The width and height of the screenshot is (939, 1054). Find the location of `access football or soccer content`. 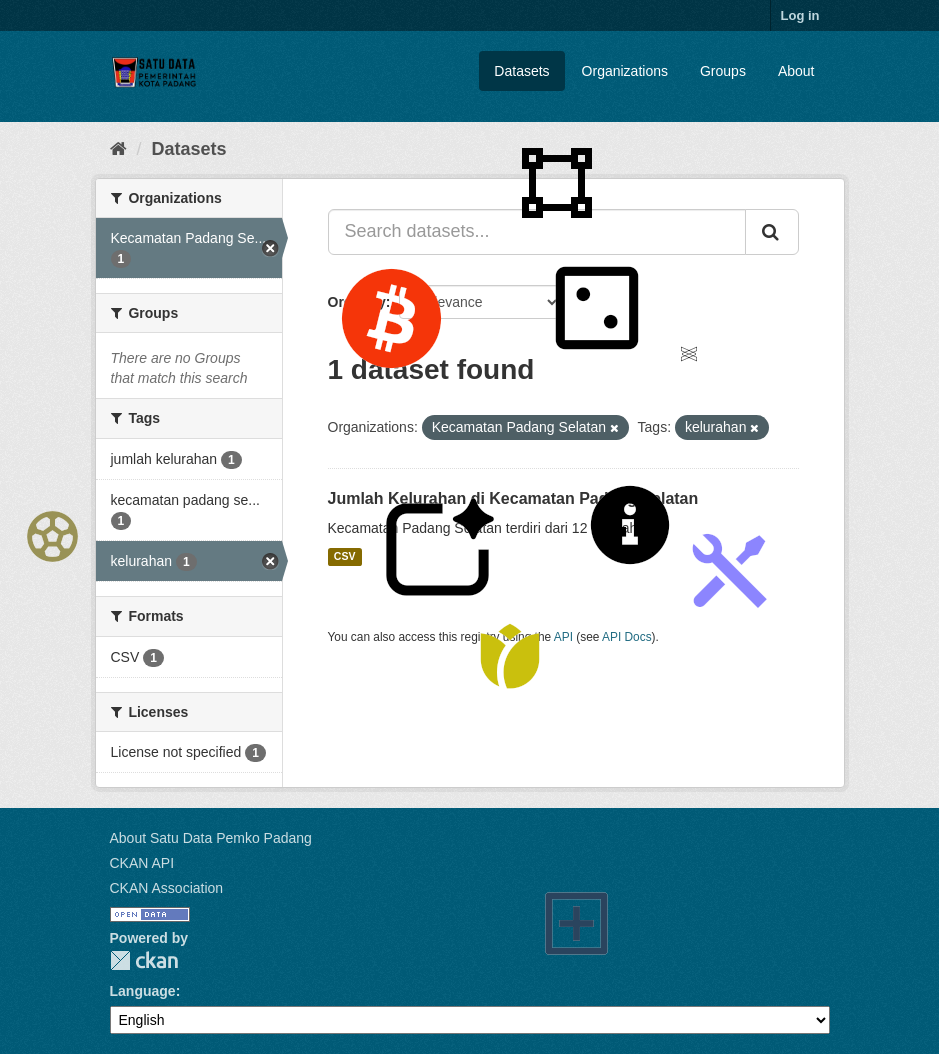

access football or soccer content is located at coordinates (52, 536).